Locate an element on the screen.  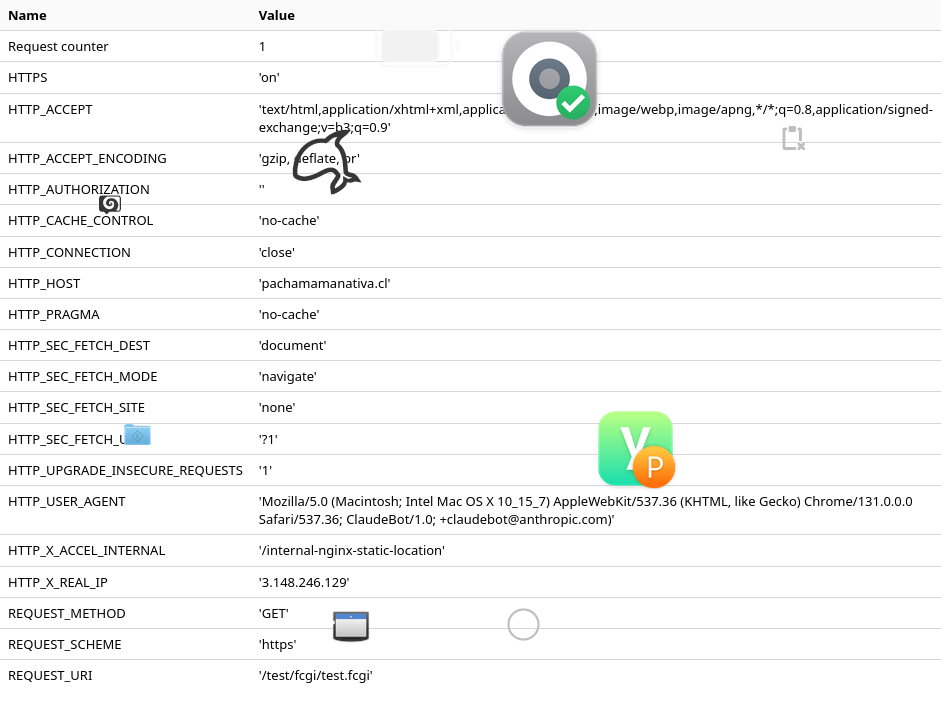
access your public folder is located at coordinates (137, 434).